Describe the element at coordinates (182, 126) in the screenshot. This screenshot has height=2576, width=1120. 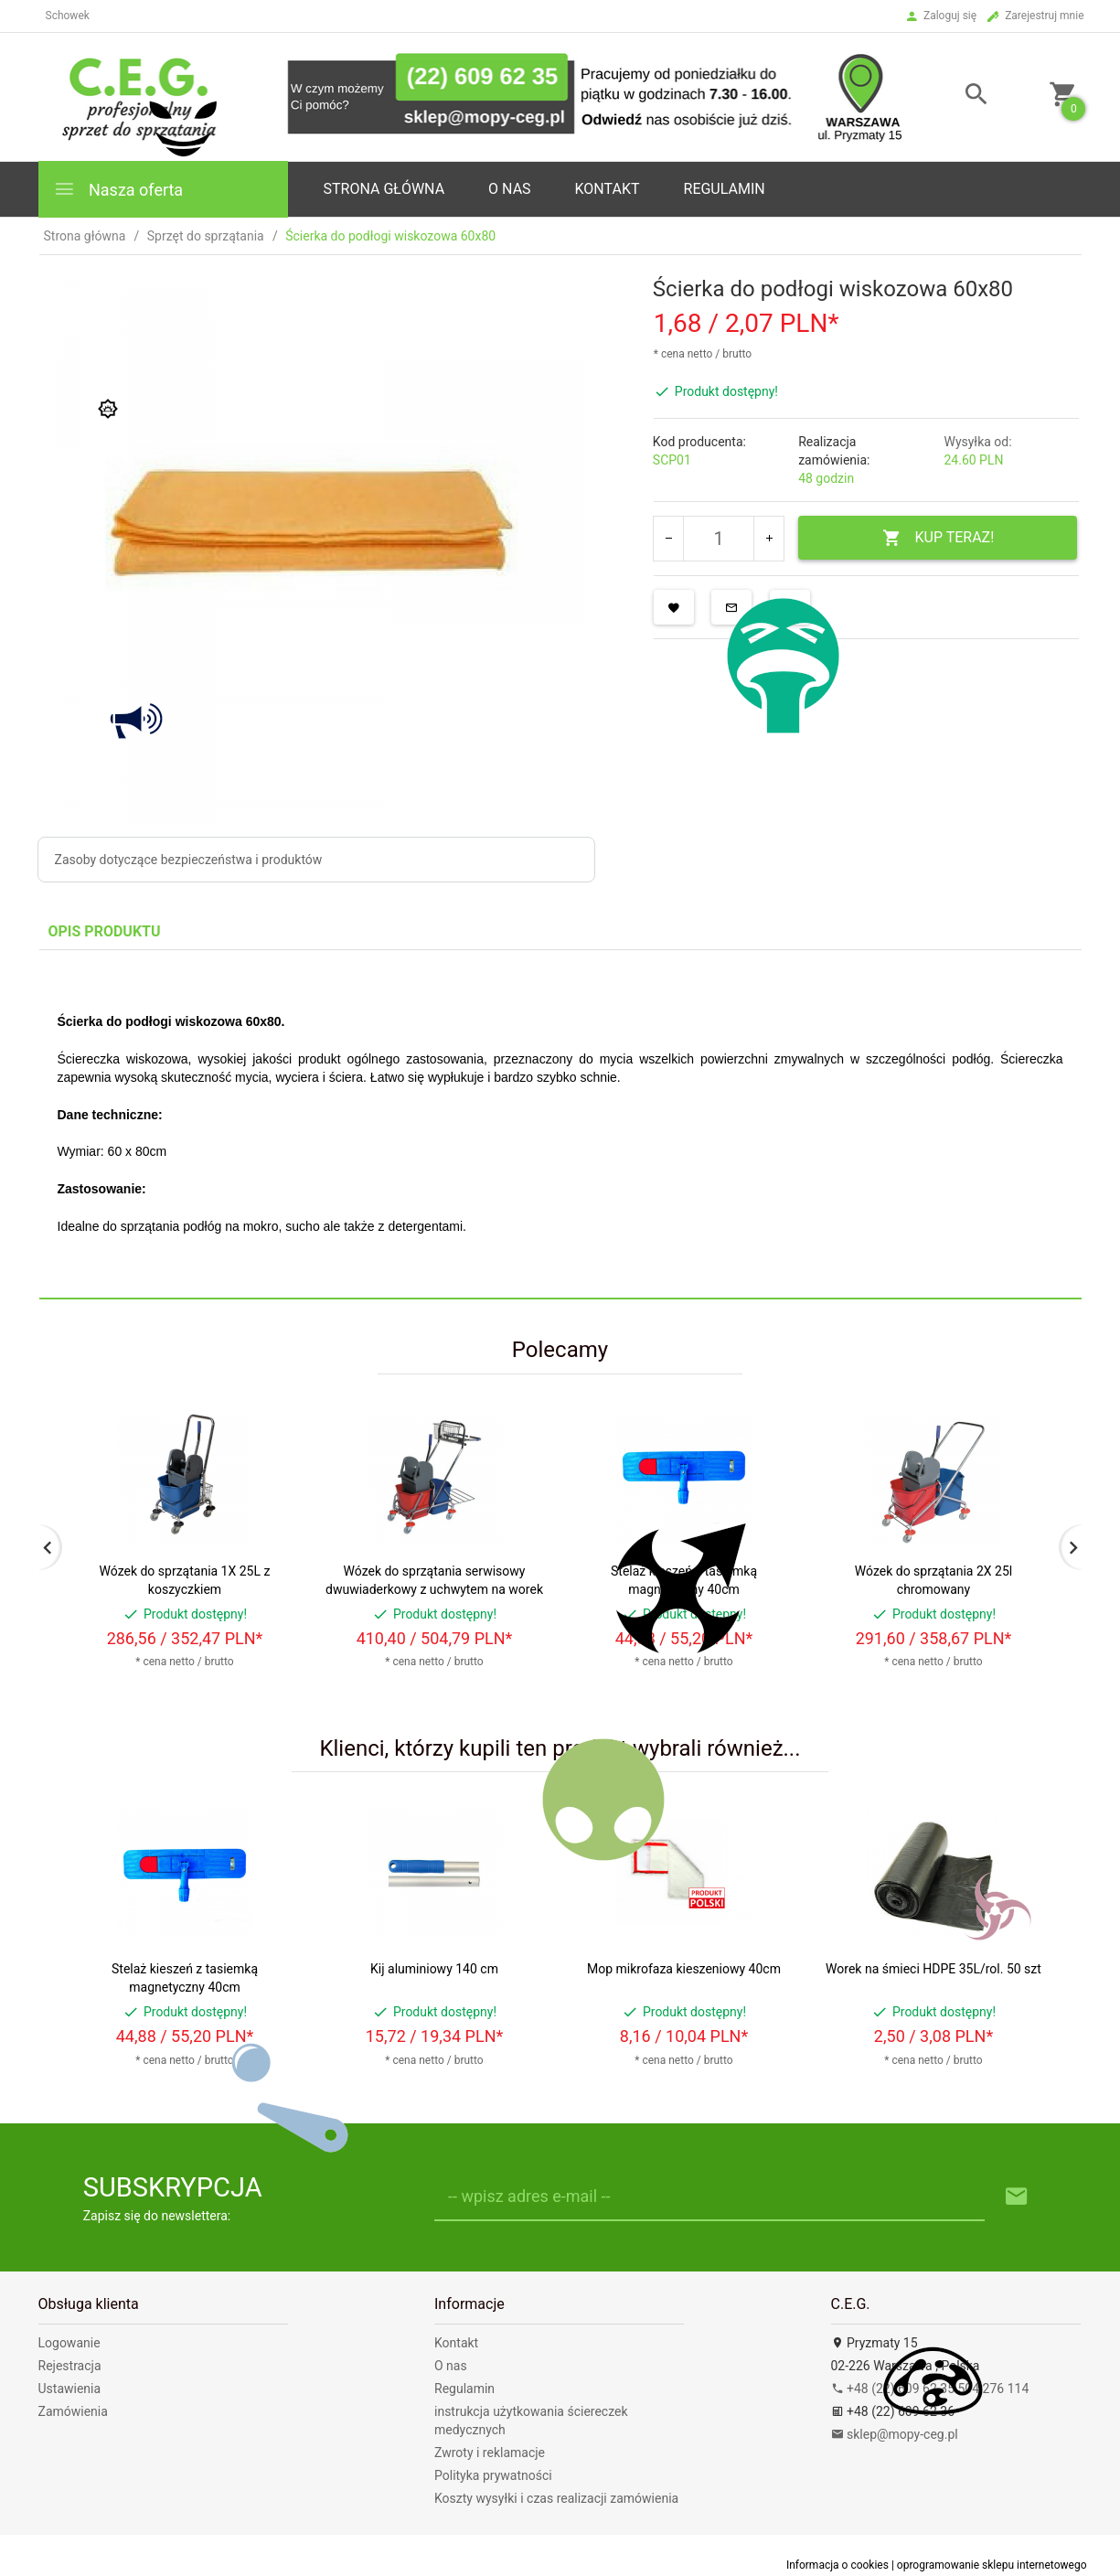
I see `indicates a mischievous or cunning character trait` at that location.